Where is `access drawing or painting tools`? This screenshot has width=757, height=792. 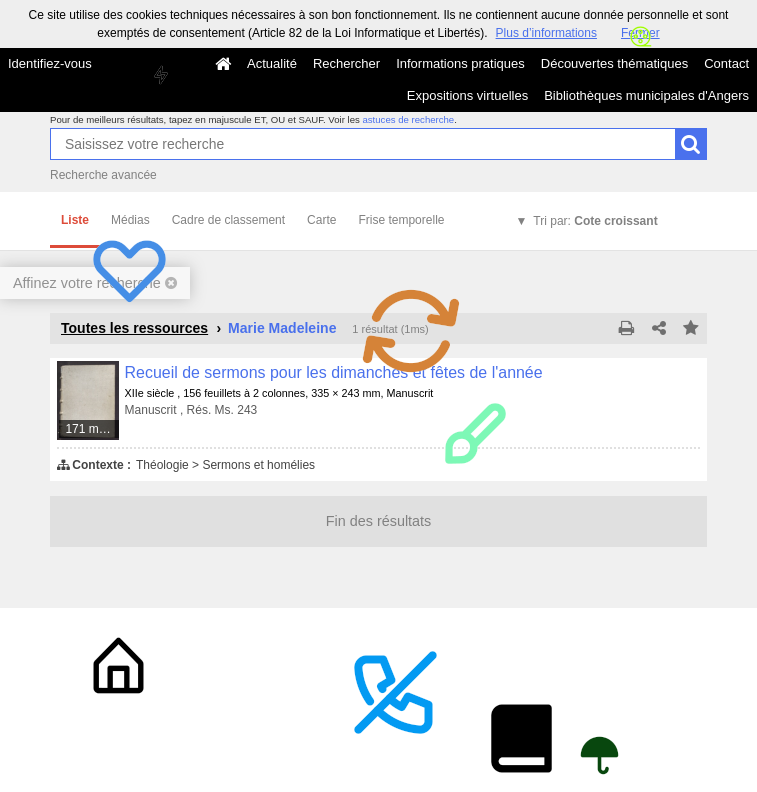 access drawing or painting tools is located at coordinates (475, 433).